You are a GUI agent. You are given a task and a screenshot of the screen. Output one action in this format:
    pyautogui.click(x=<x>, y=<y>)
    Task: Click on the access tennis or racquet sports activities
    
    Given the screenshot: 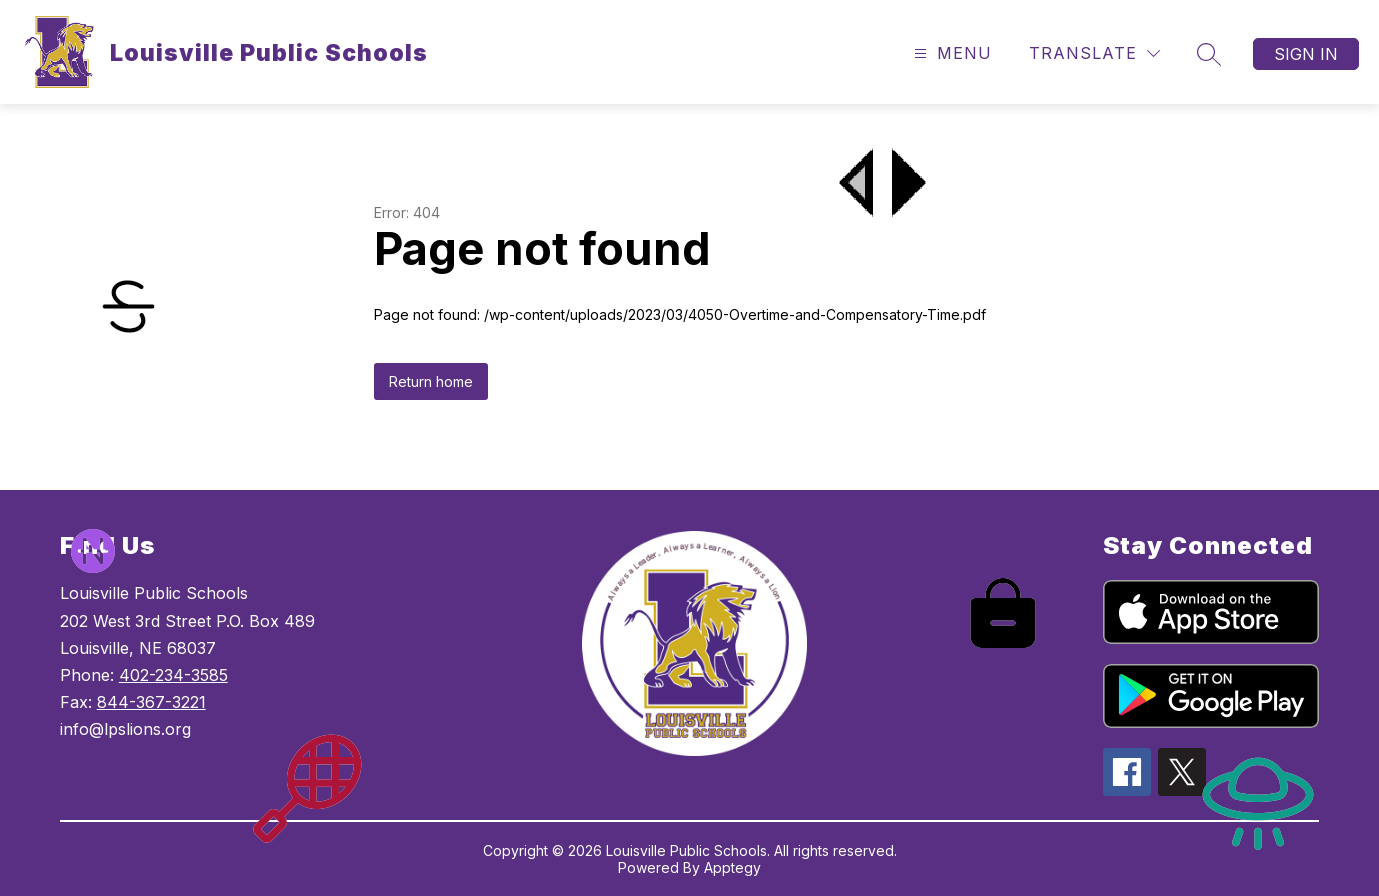 What is the action you would take?
    pyautogui.click(x=305, y=790)
    